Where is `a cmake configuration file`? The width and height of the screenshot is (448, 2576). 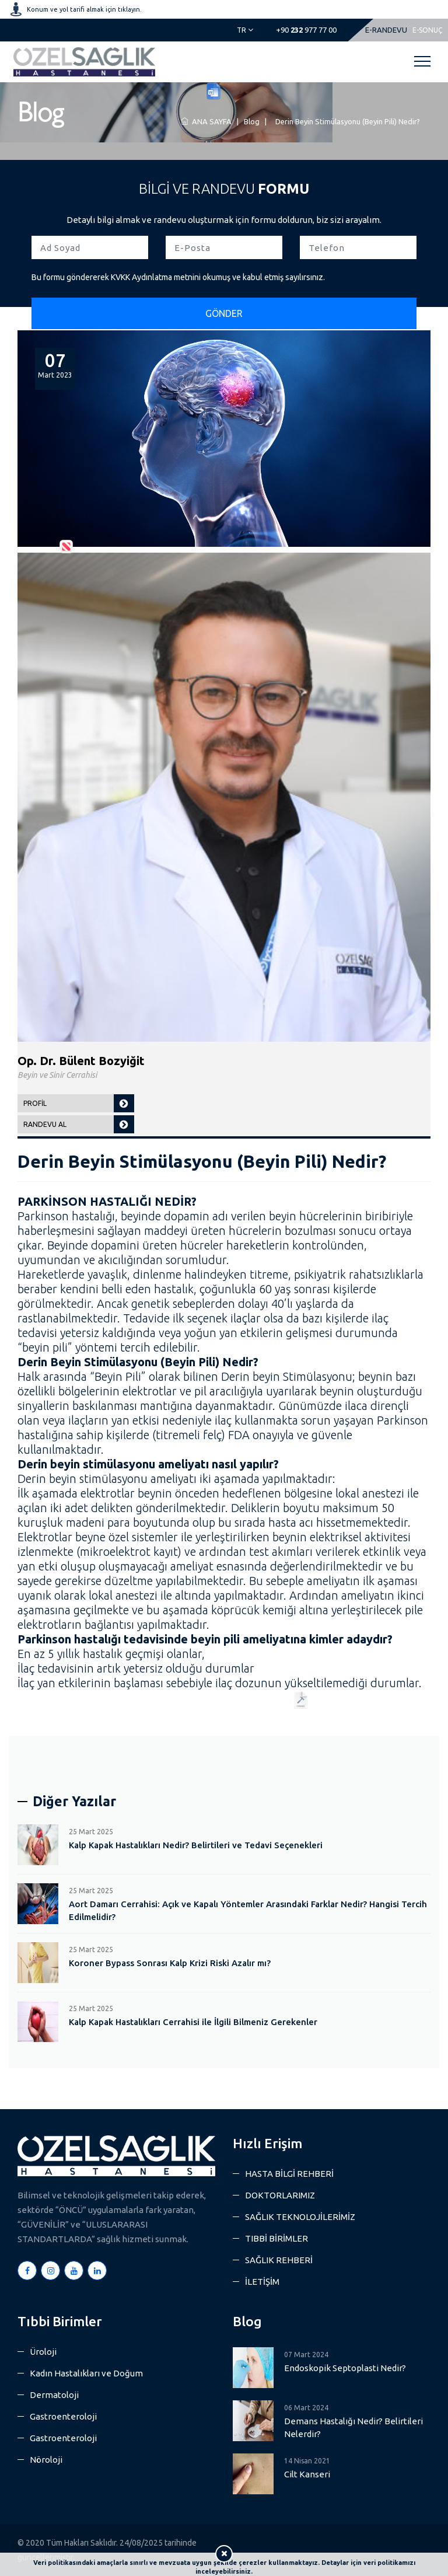 a cmake configuration file is located at coordinates (300, 1700).